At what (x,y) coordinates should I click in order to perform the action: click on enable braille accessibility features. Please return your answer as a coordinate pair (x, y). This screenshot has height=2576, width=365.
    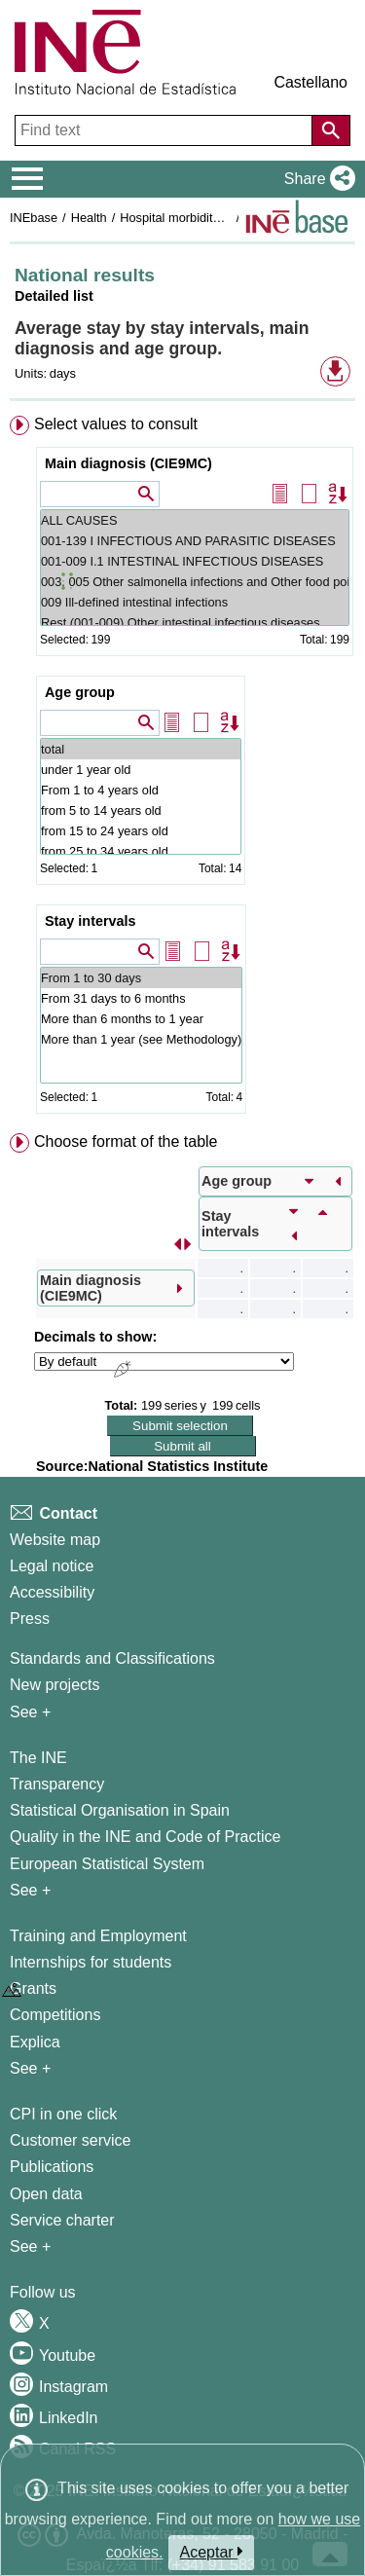
    Looking at the image, I should click on (67, 581).